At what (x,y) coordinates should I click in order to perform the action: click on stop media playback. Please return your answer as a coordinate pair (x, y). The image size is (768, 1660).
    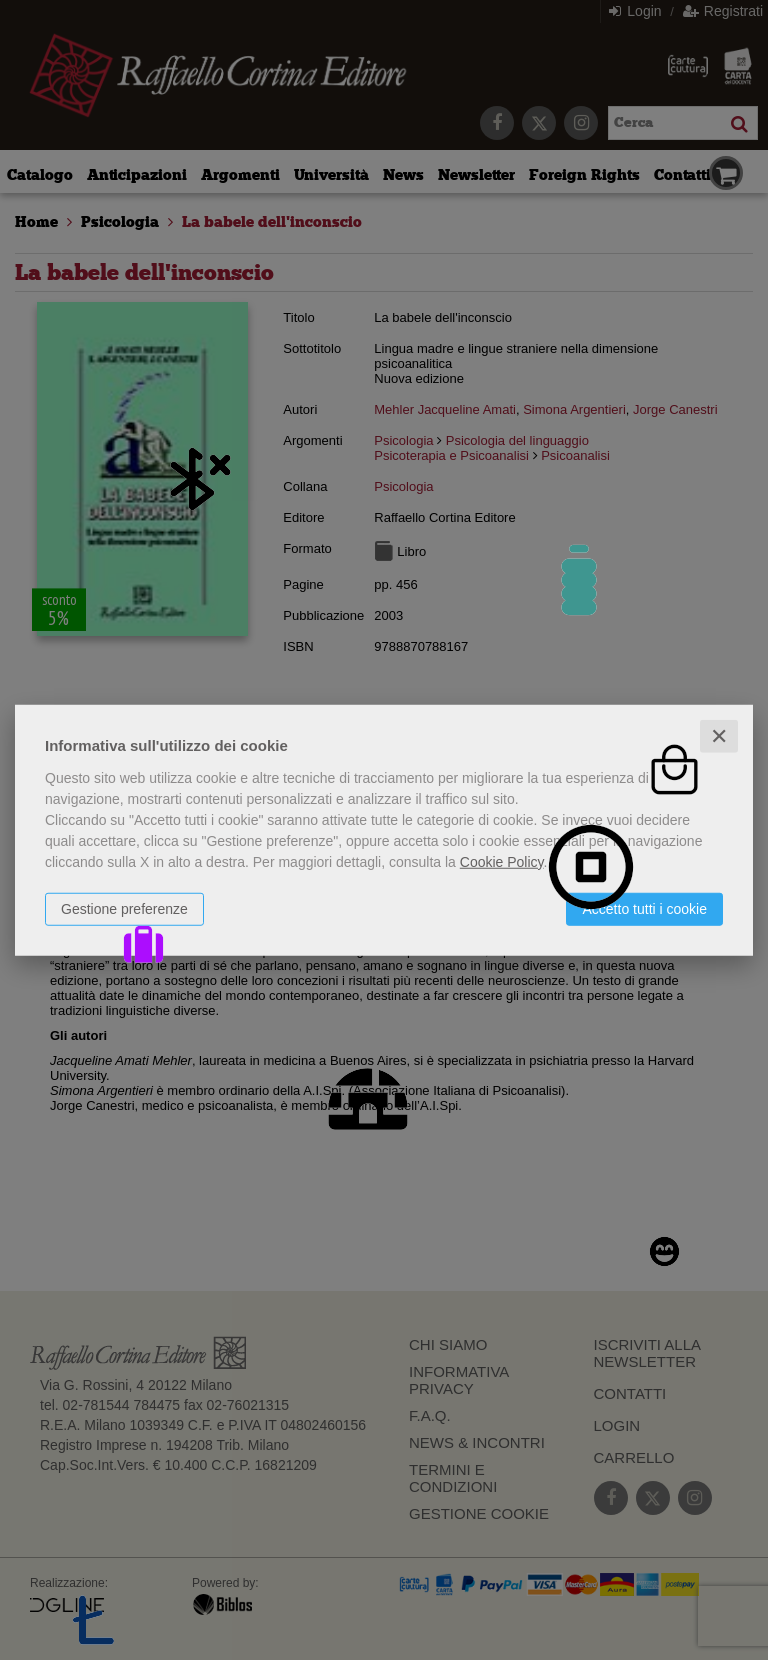
    Looking at the image, I should click on (591, 867).